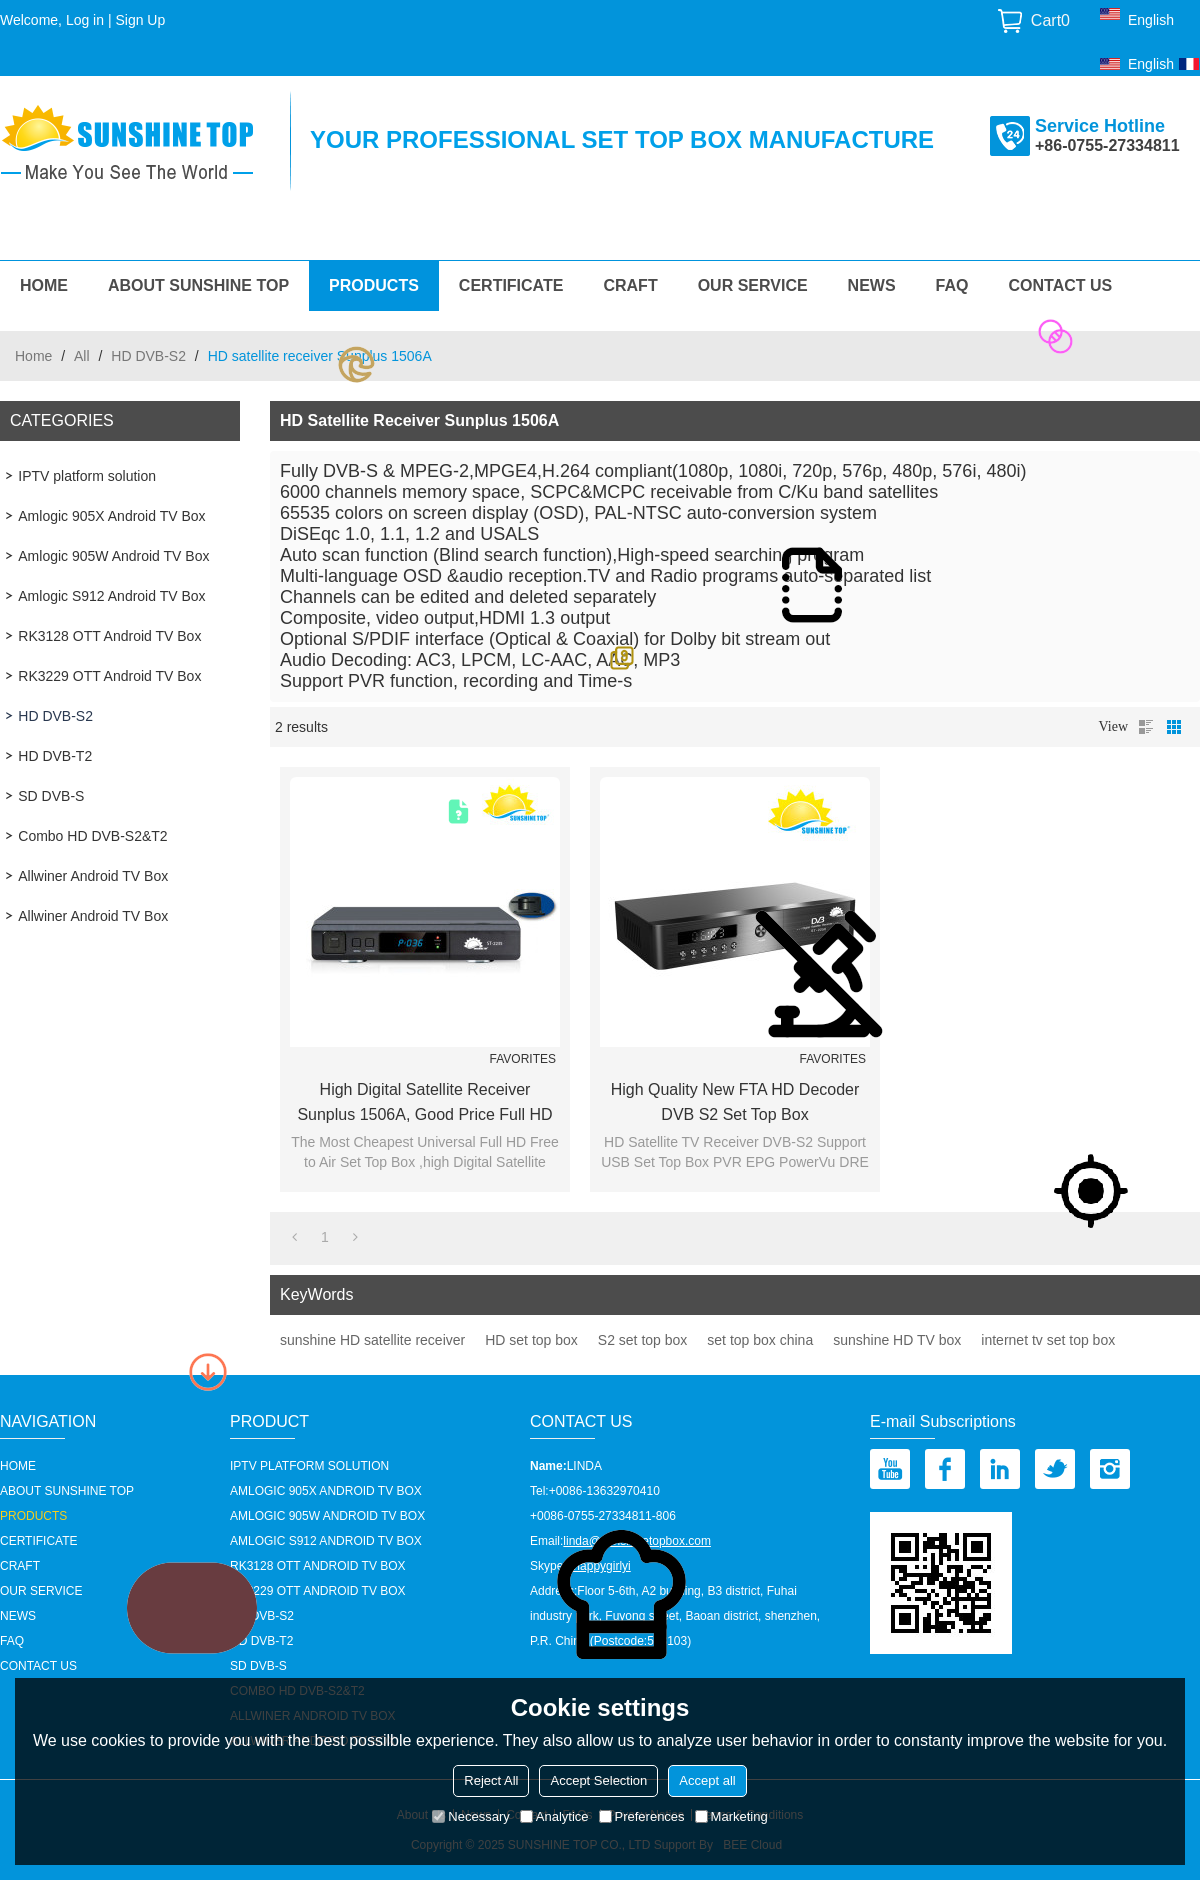 The width and height of the screenshot is (1200, 1880). I want to click on download a file or content, so click(208, 1372).